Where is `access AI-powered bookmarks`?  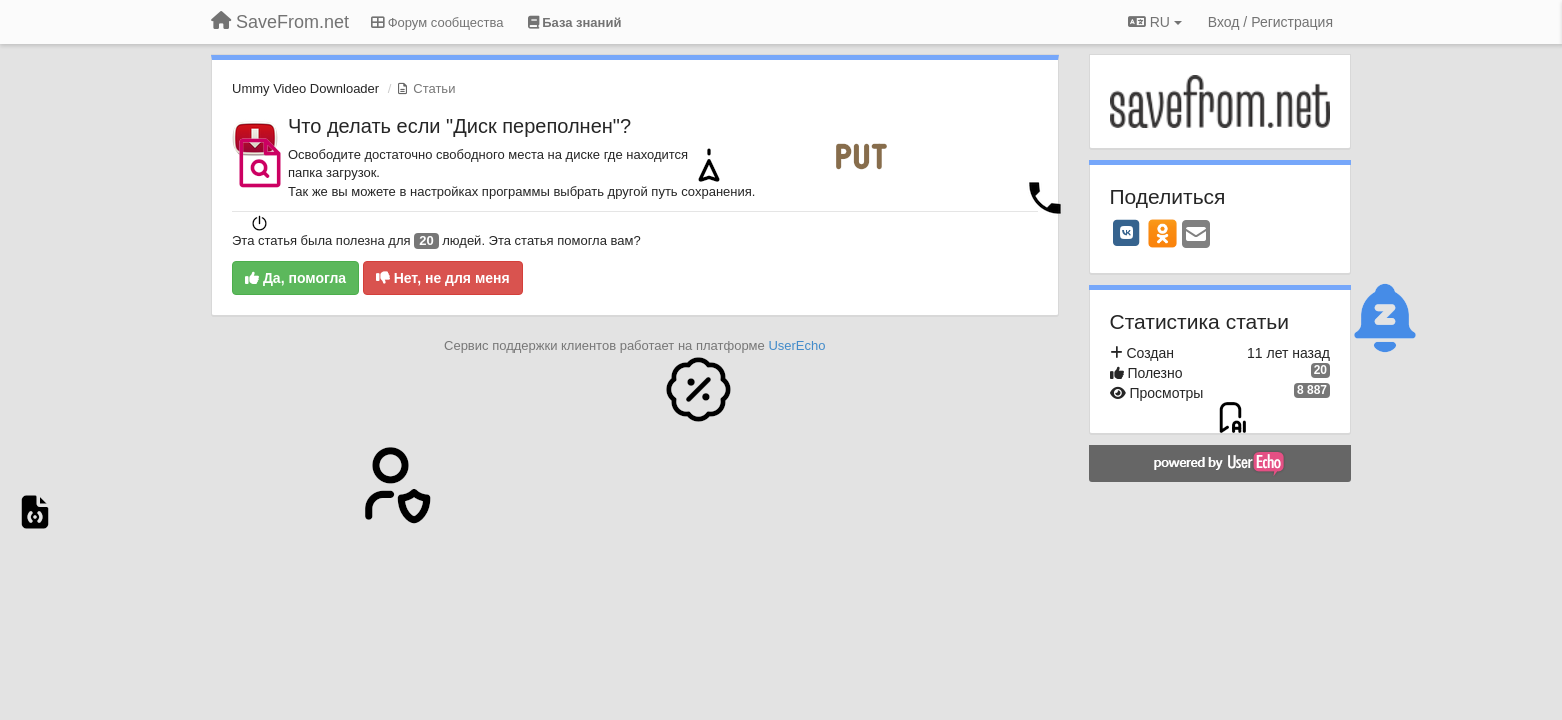 access AI-powered bookmarks is located at coordinates (1230, 417).